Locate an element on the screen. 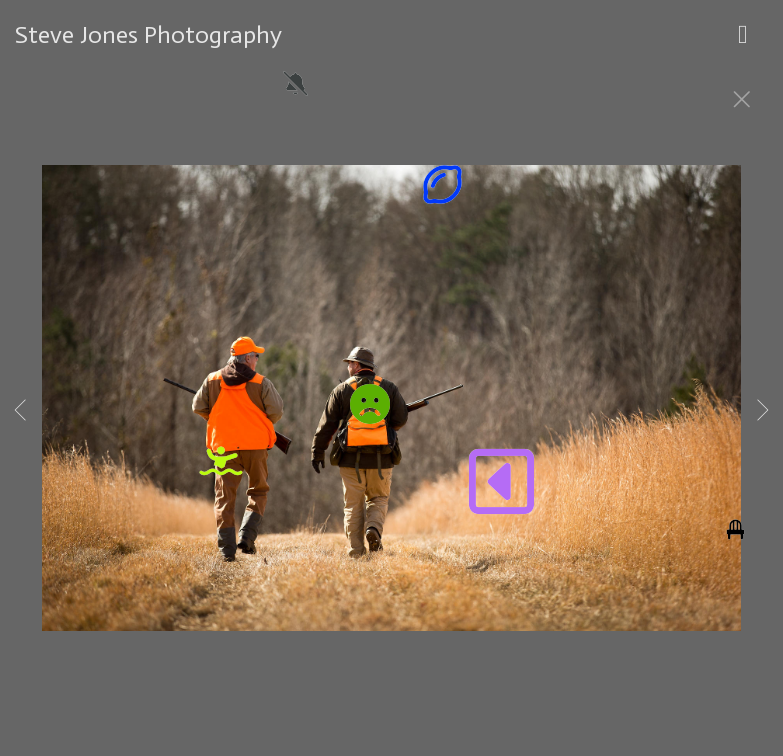  navigate to the previous item or screen is located at coordinates (501, 481).